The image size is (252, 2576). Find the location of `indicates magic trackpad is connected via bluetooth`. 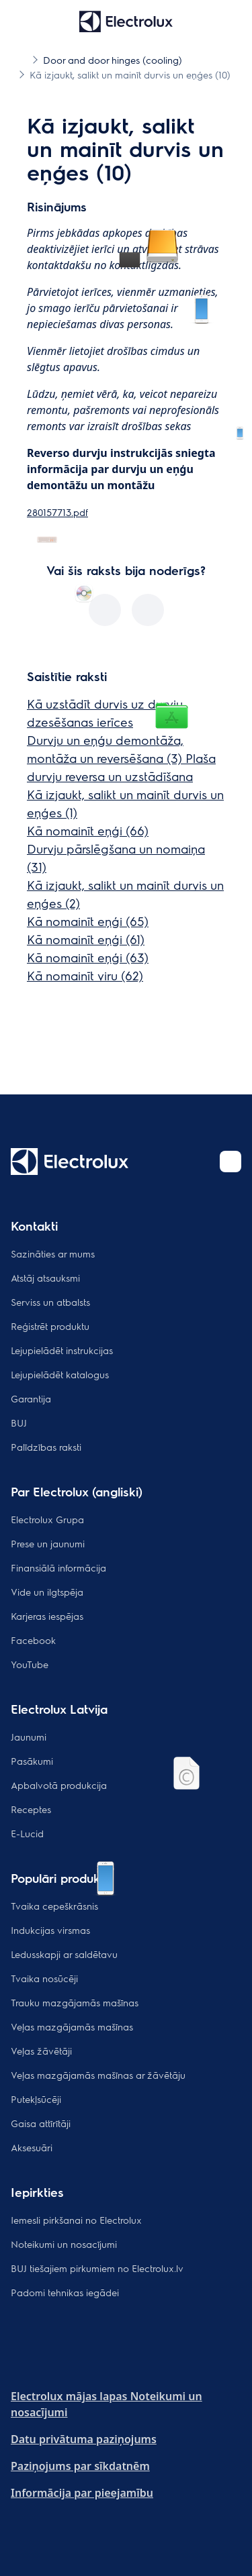

indicates magic trackpad is connected via bluetooth is located at coordinates (130, 260).